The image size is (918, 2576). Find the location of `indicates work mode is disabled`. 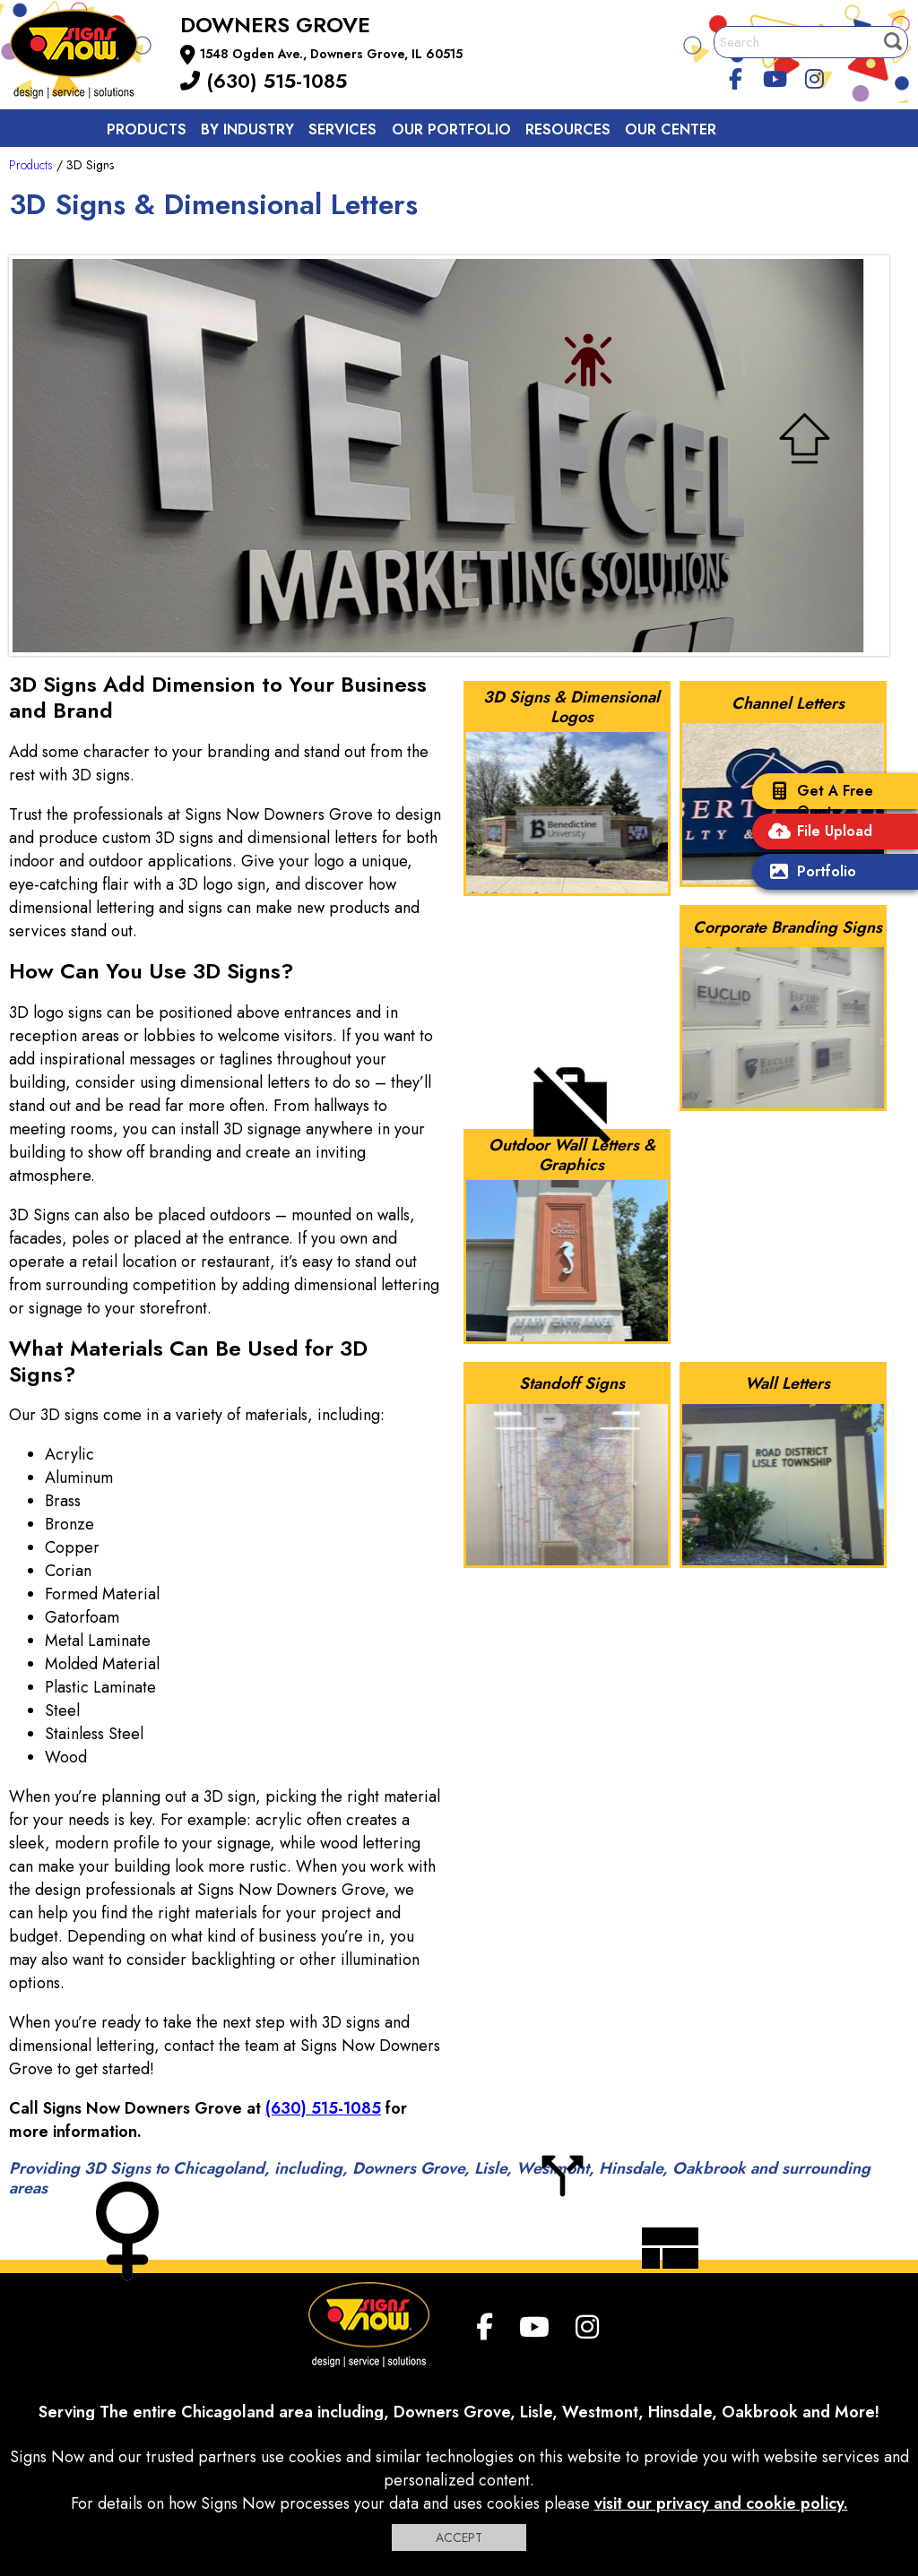

indicates work mode is disabled is located at coordinates (570, 1104).